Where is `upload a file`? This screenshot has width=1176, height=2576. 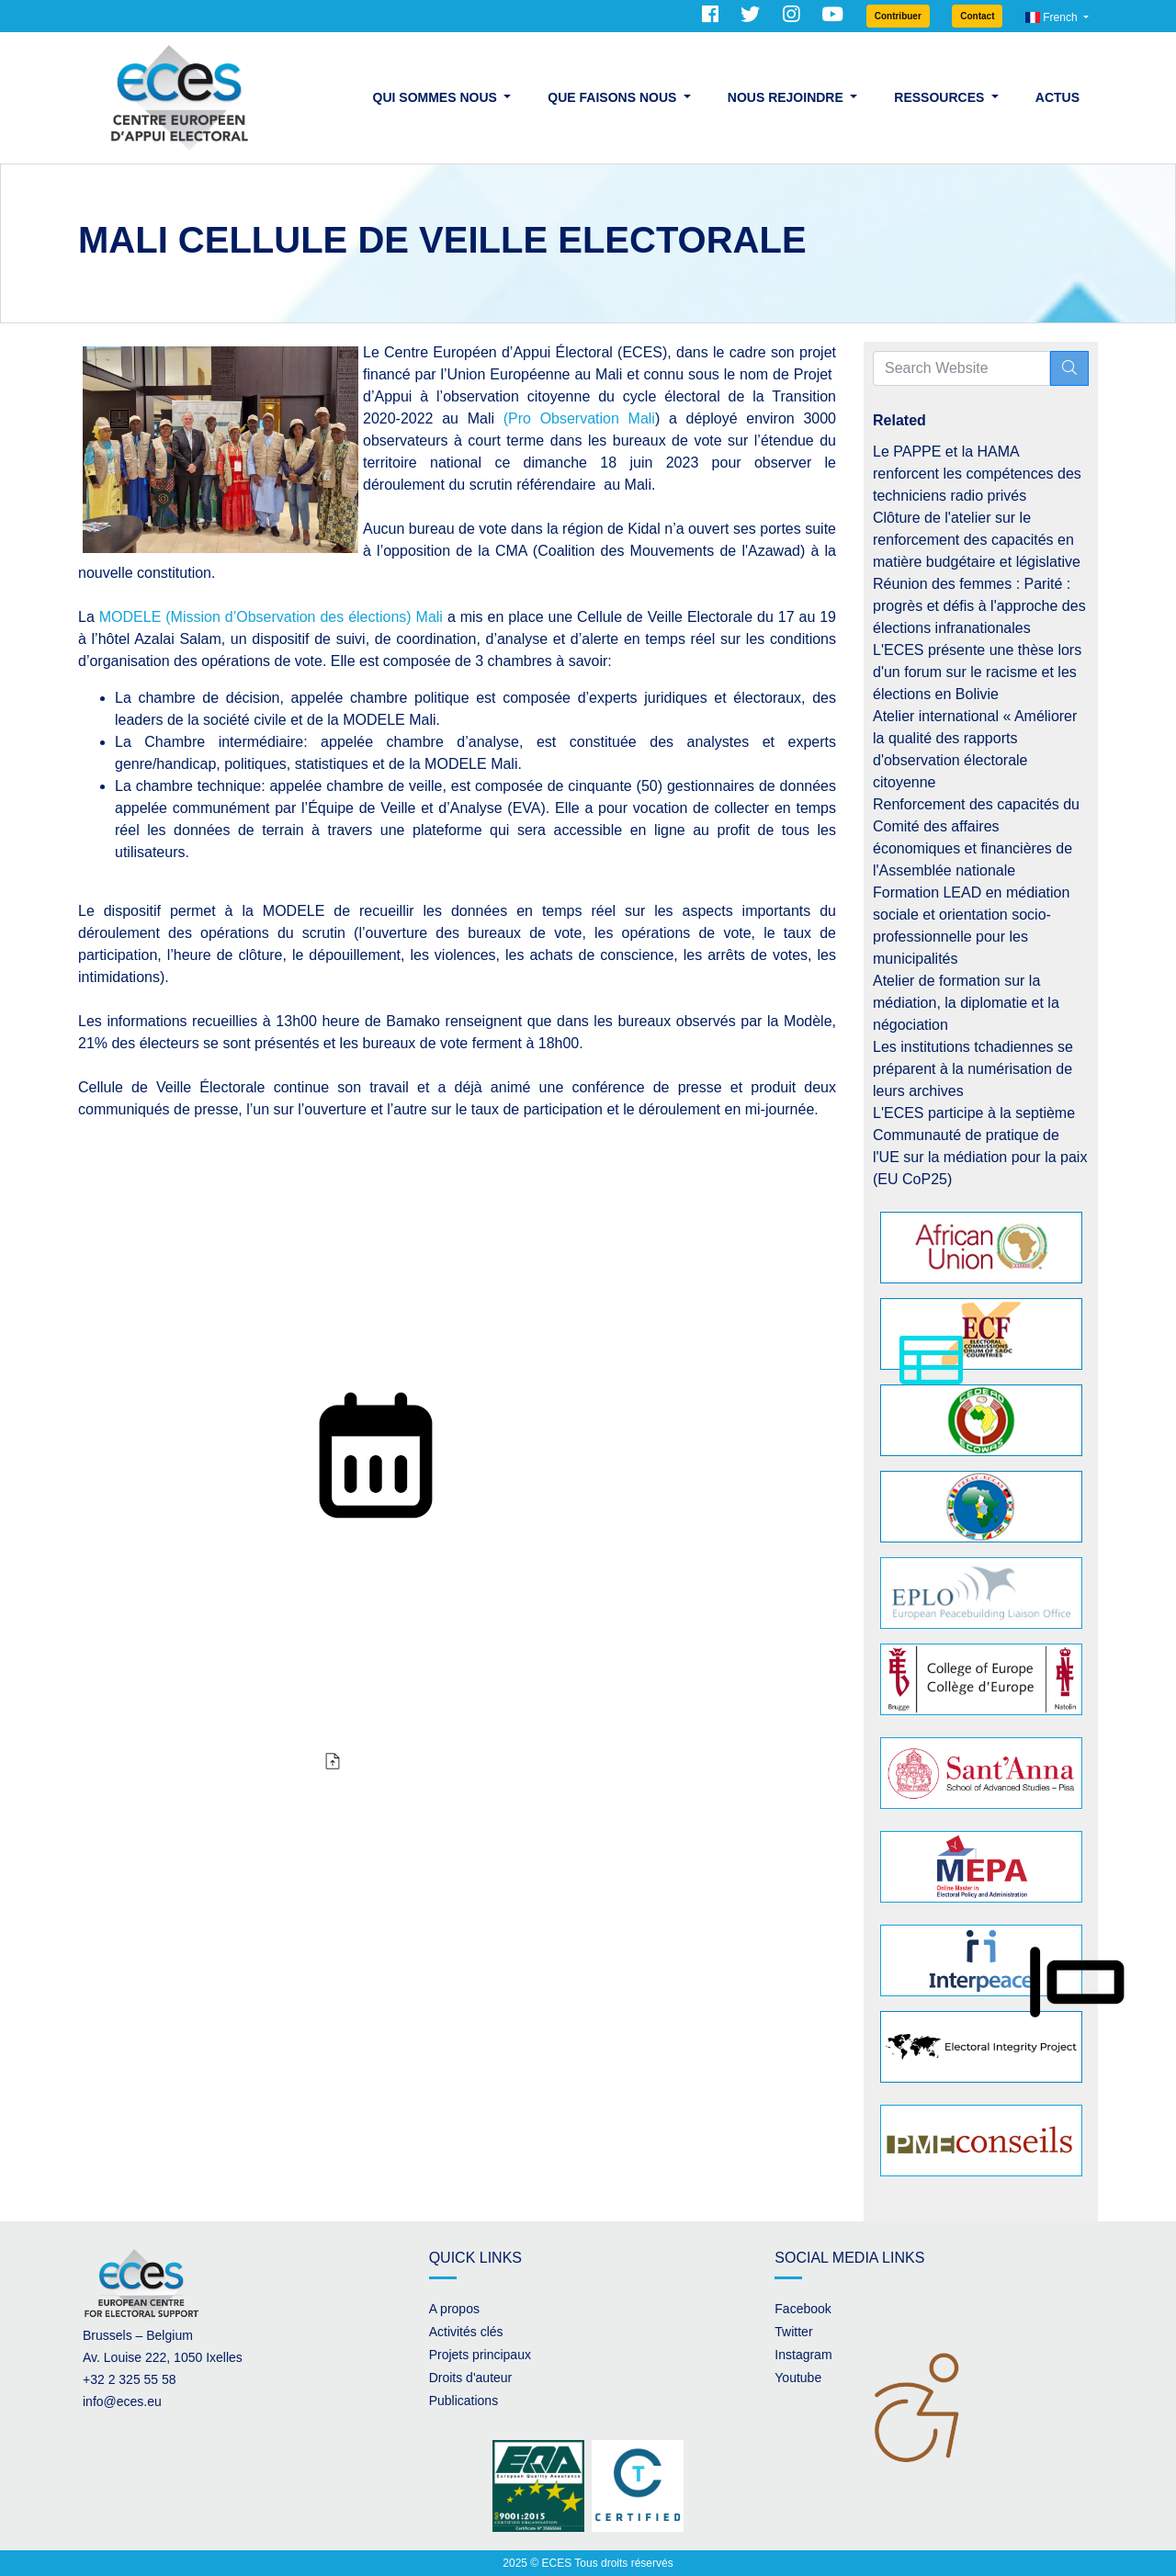 upload a file is located at coordinates (333, 1761).